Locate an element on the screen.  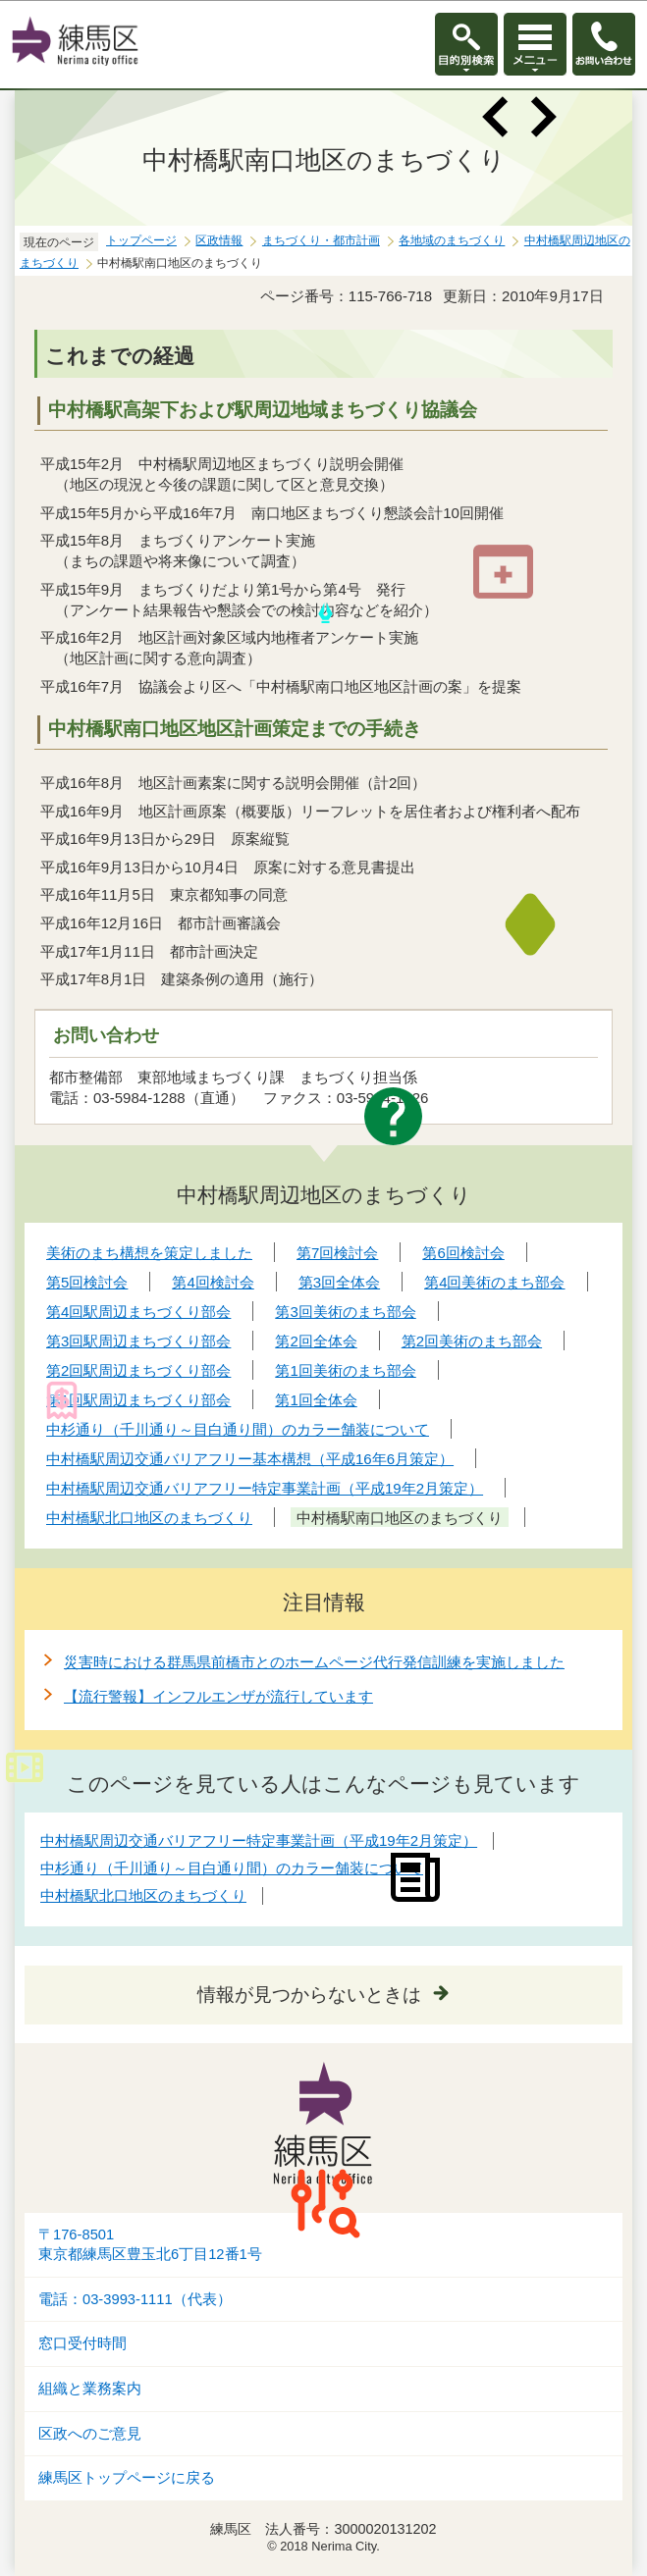
view payment receipt is located at coordinates (62, 1400).